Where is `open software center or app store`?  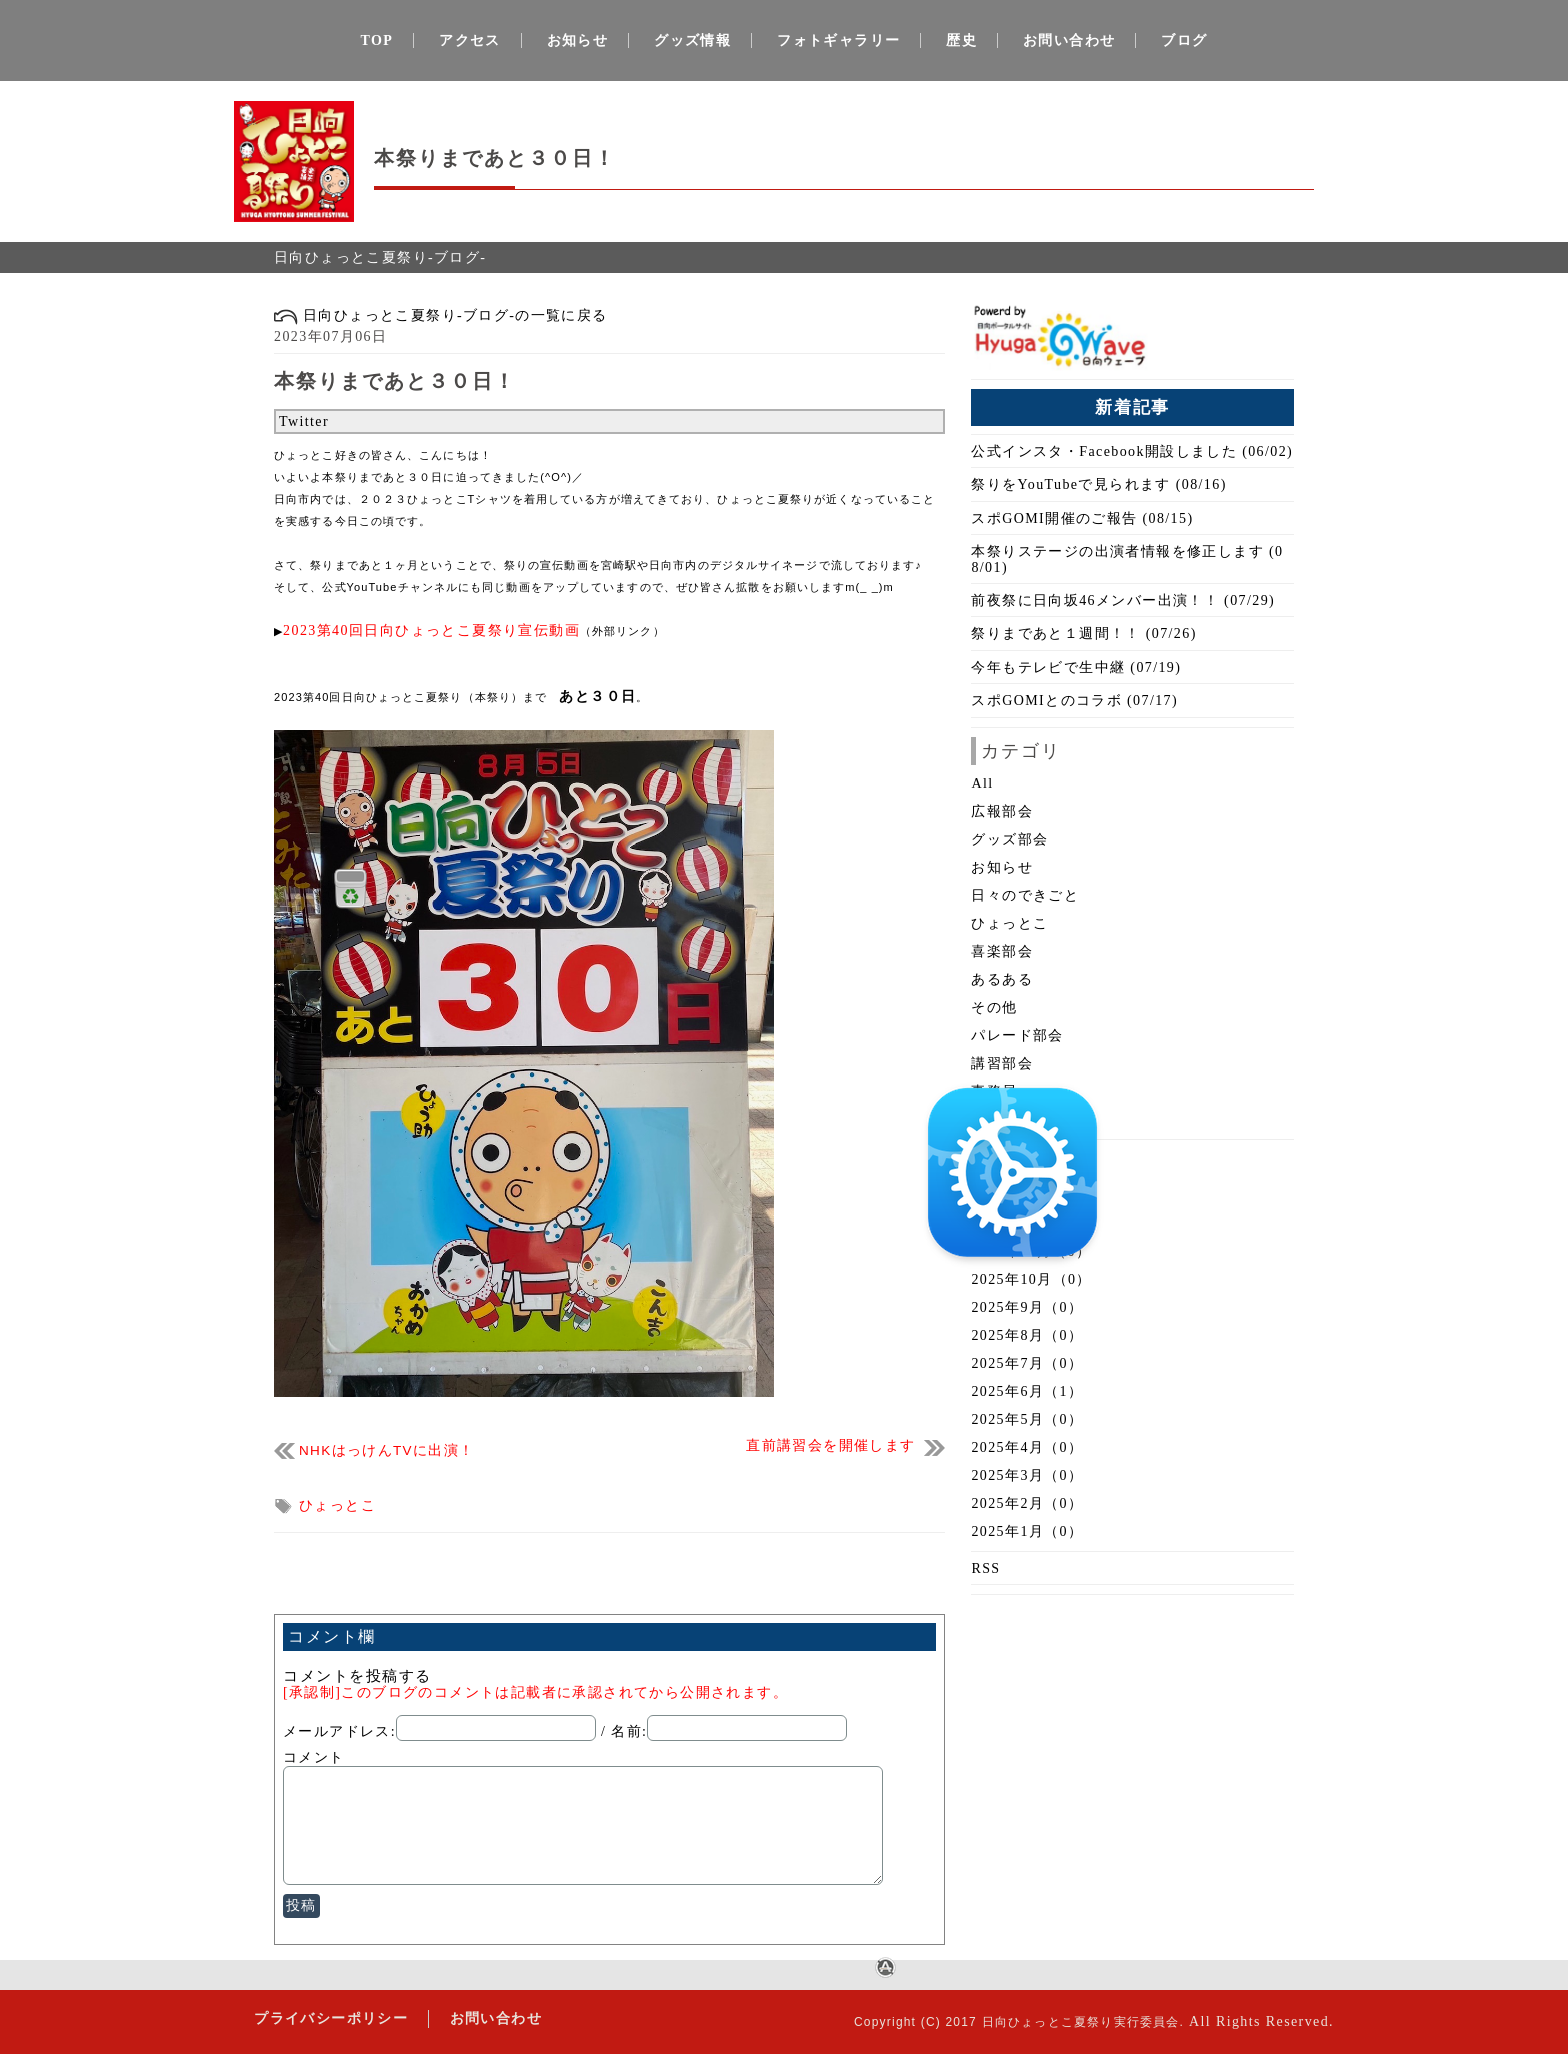
open software center or app store is located at coordinates (1012, 1172).